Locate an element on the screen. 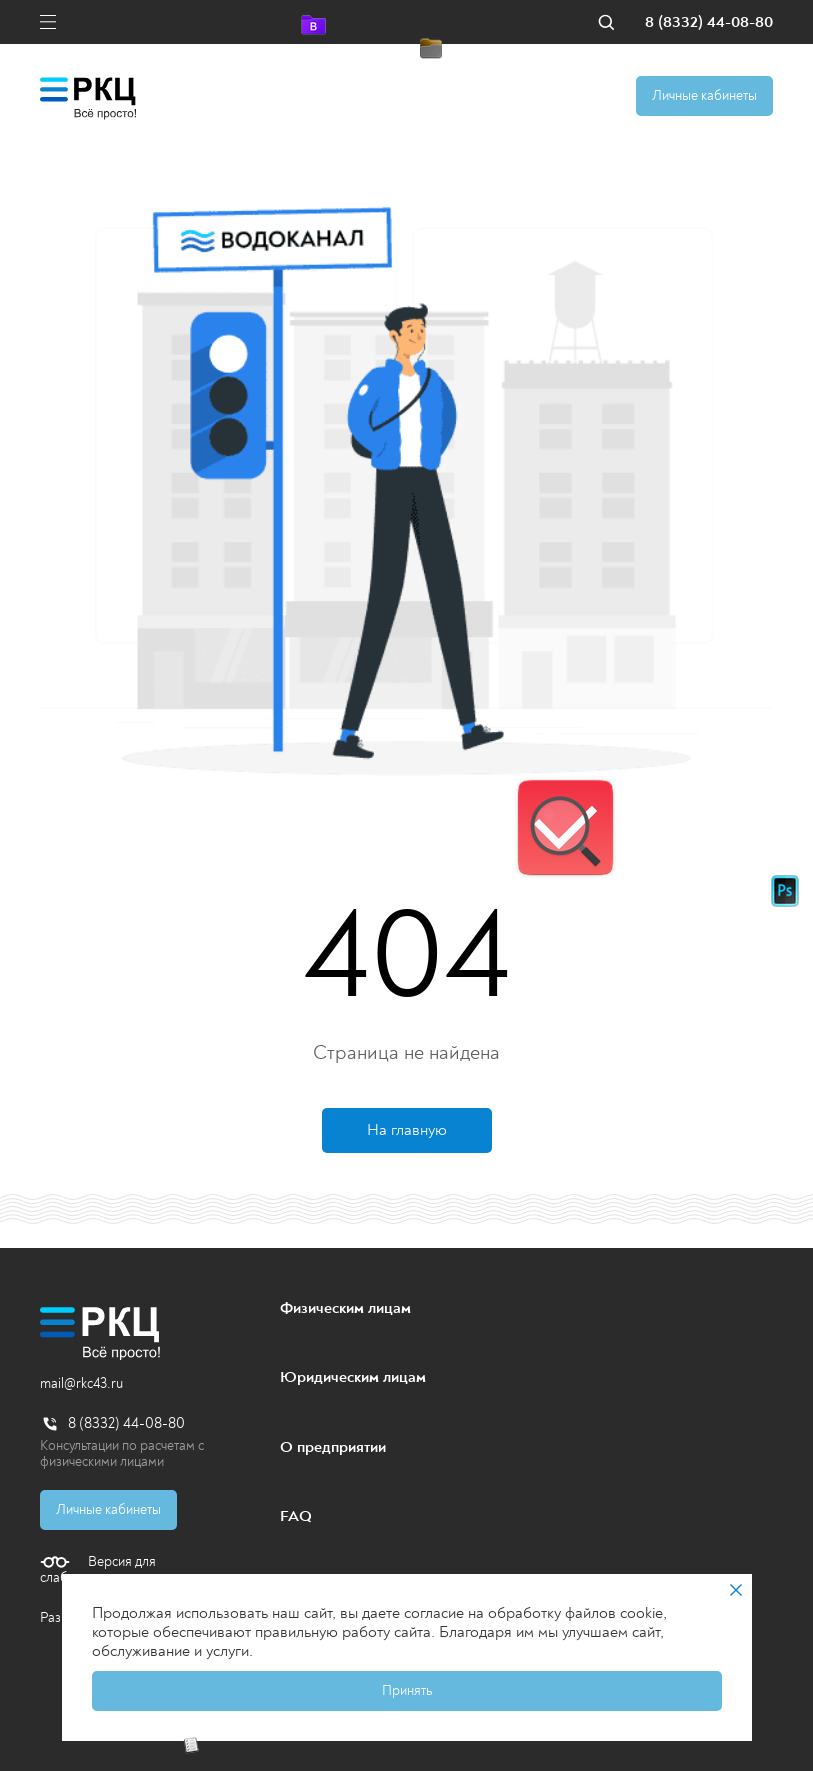 Image resolution: width=813 pixels, height=1771 pixels. adobe photoshop file type indicator is located at coordinates (785, 891).